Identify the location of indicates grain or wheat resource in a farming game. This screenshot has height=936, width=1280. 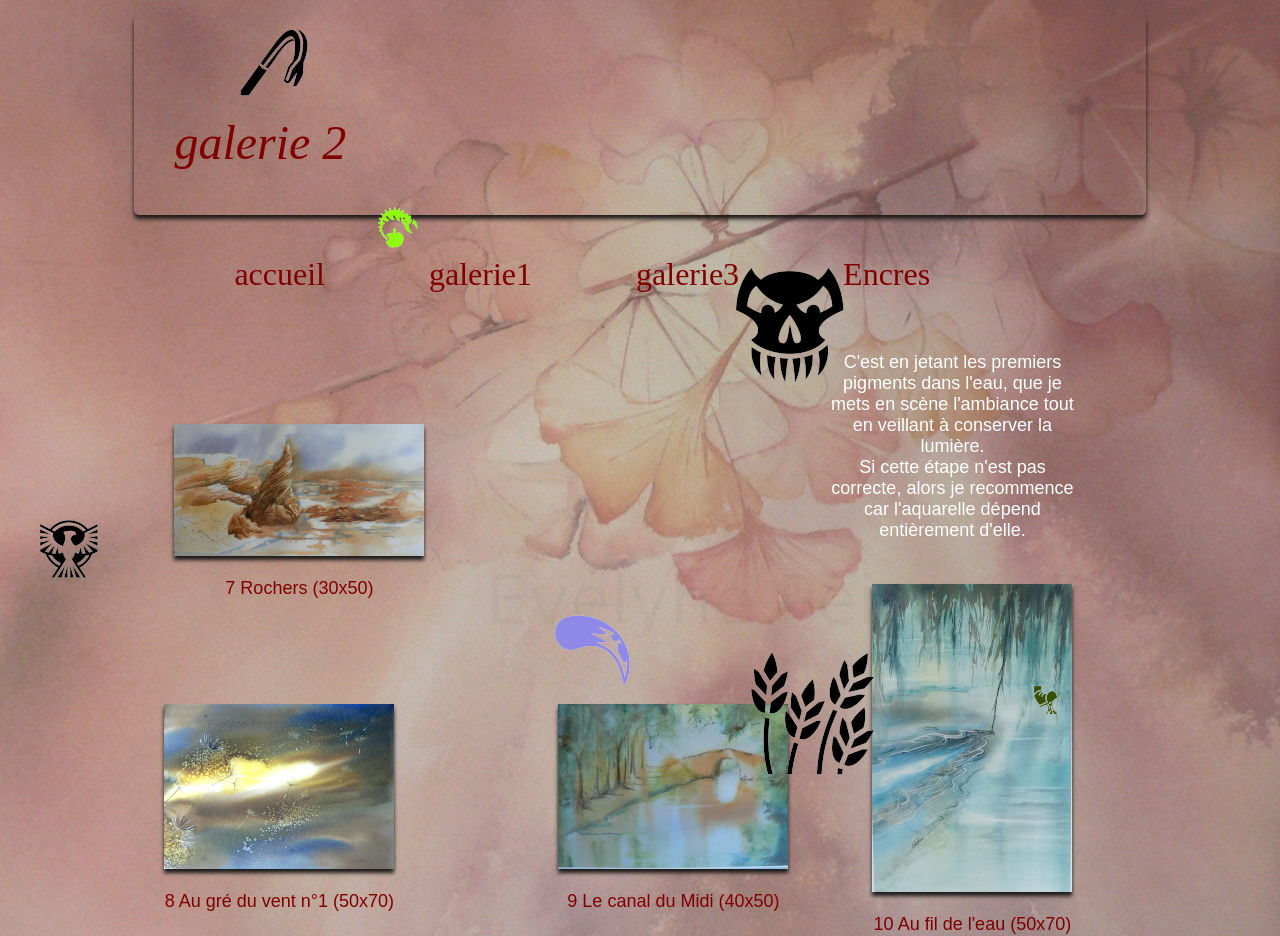
(812, 713).